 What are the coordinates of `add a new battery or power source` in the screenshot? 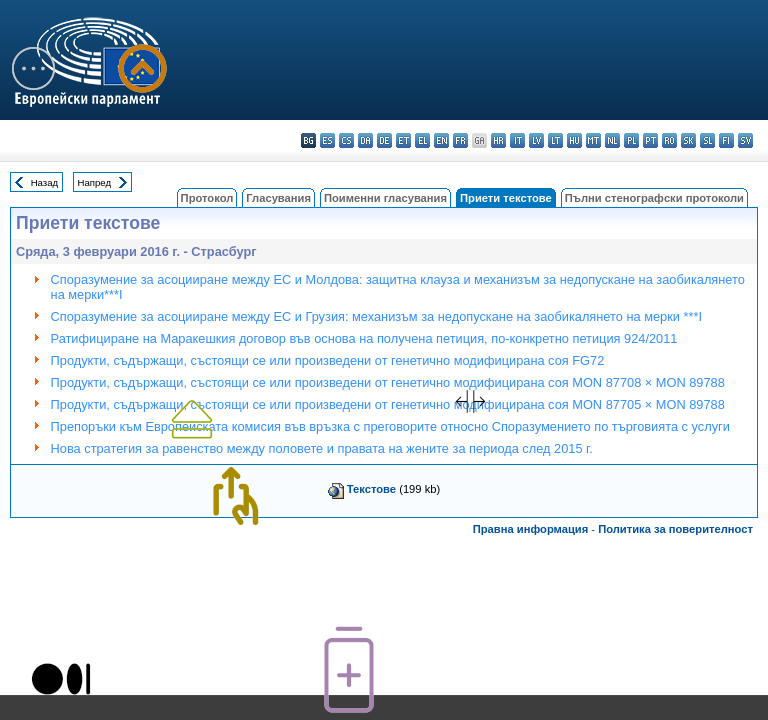 It's located at (349, 671).